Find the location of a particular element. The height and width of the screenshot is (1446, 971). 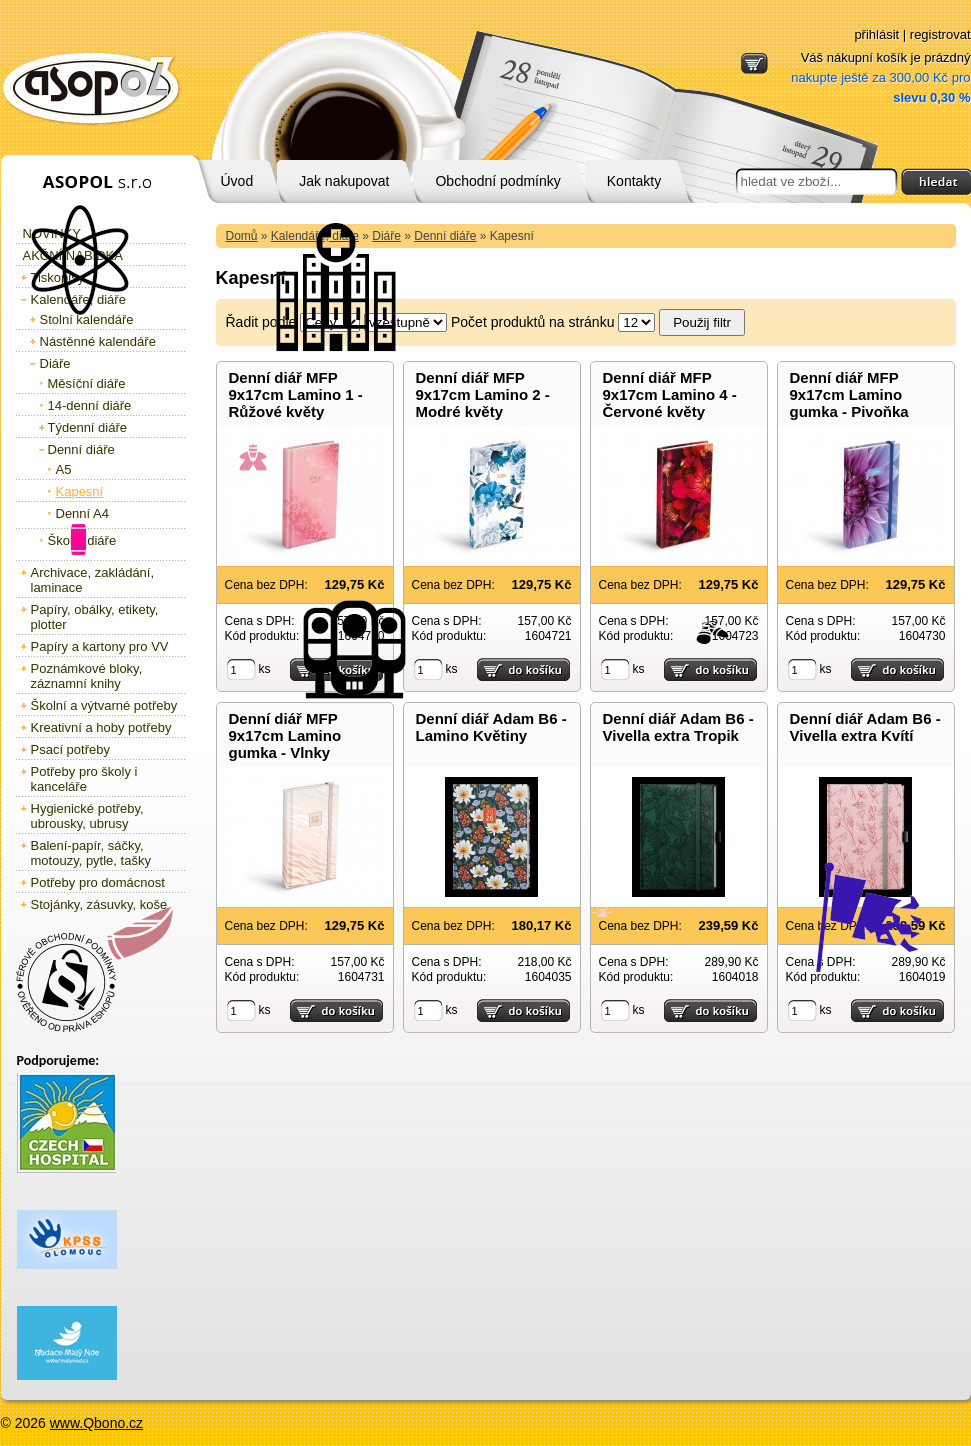

indicates an active alert or emergency notification is located at coordinates (602, 910).